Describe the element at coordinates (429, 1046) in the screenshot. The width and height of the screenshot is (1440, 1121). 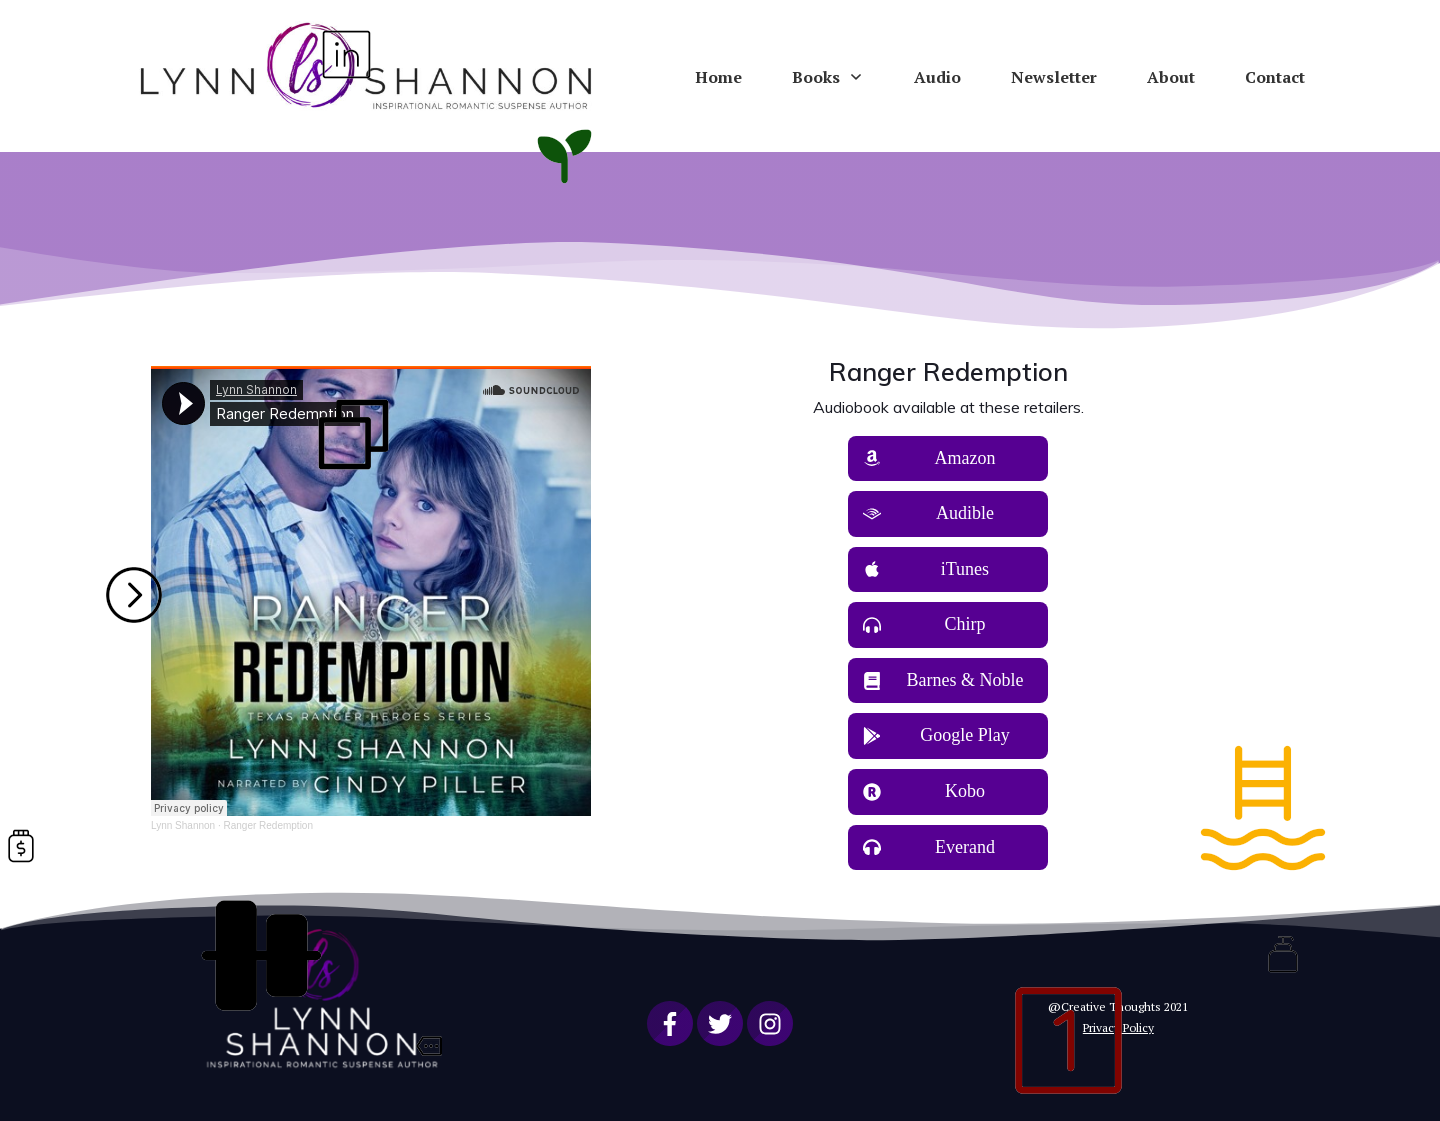
I see `view more options or actions` at that location.